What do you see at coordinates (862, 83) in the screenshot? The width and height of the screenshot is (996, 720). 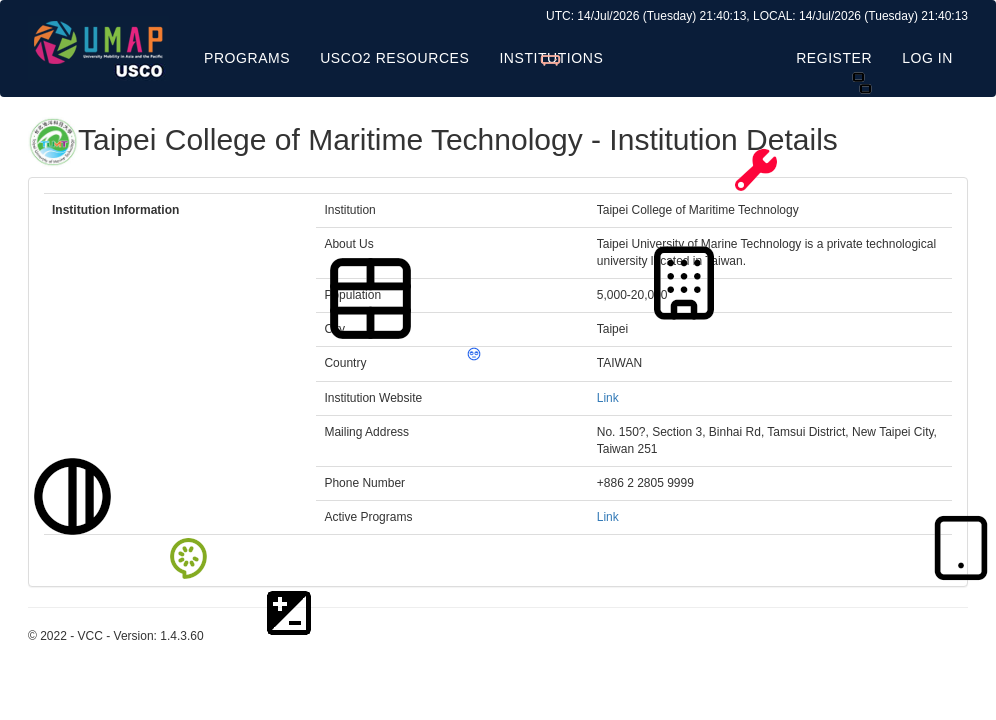 I see `ungroup selected objects` at bounding box center [862, 83].